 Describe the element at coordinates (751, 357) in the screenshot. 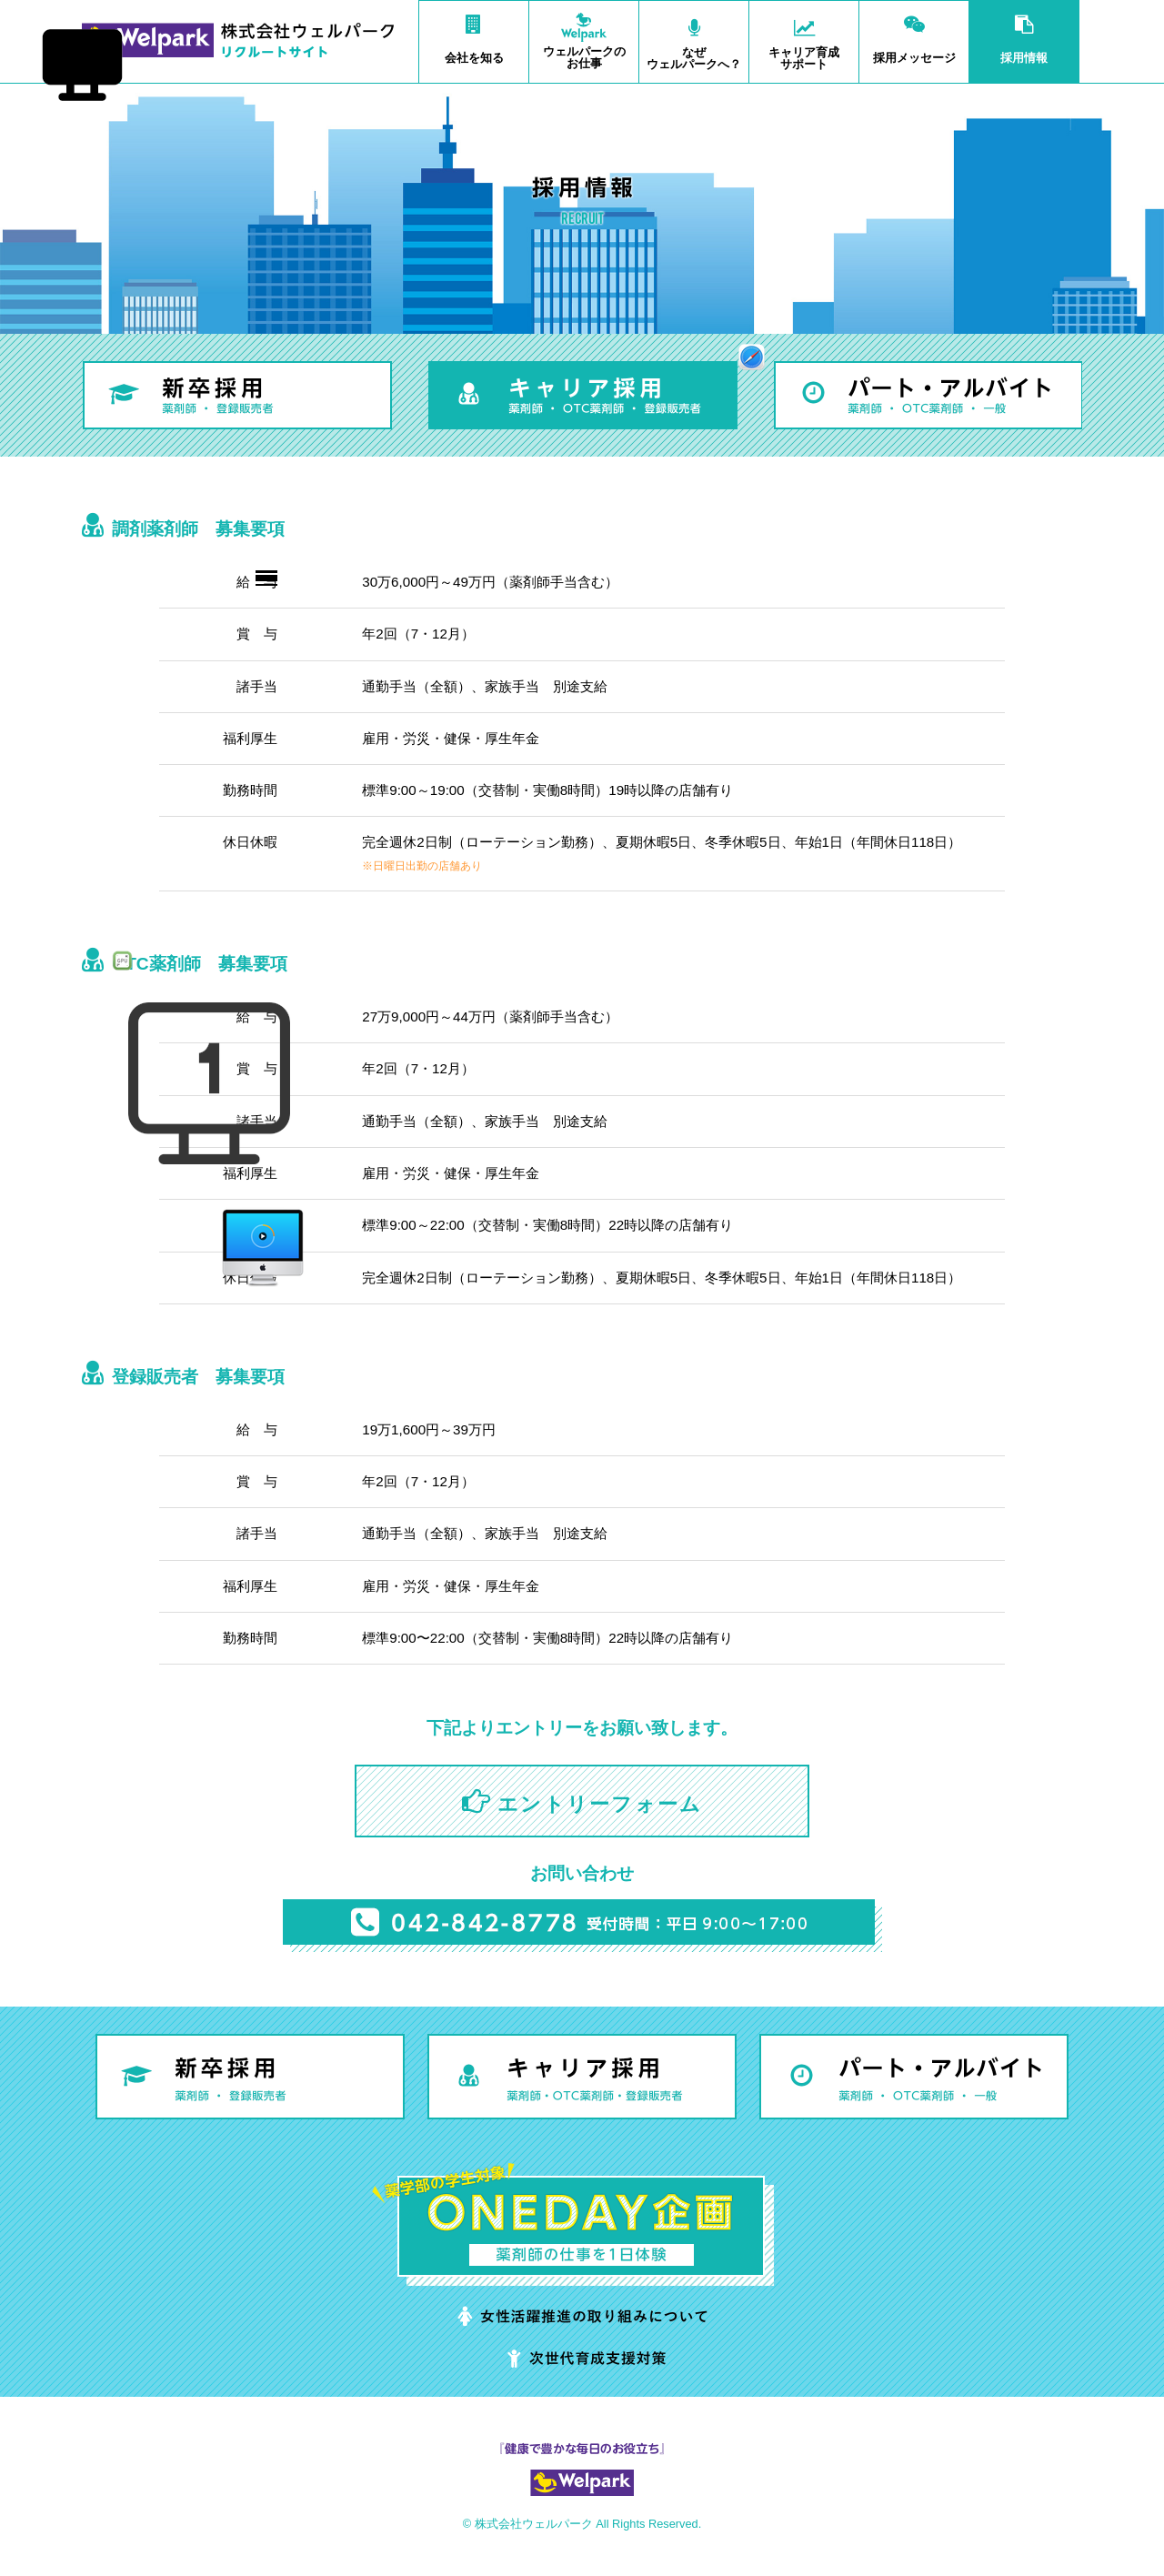

I see `open Safari web browser` at that location.